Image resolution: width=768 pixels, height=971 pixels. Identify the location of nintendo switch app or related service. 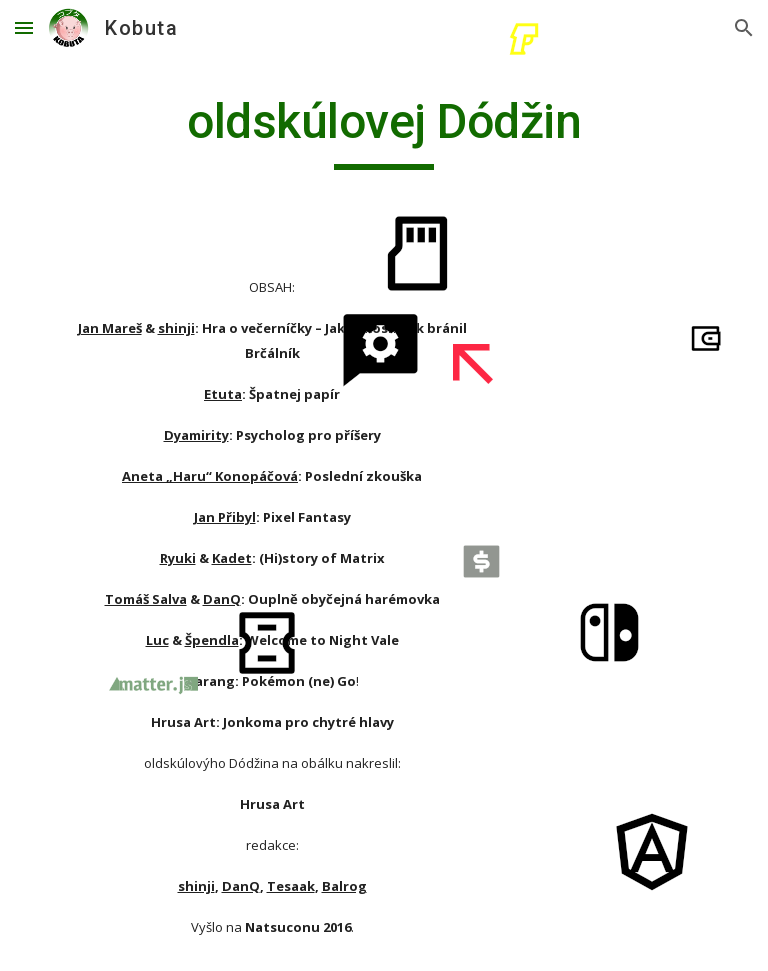
(609, 632).